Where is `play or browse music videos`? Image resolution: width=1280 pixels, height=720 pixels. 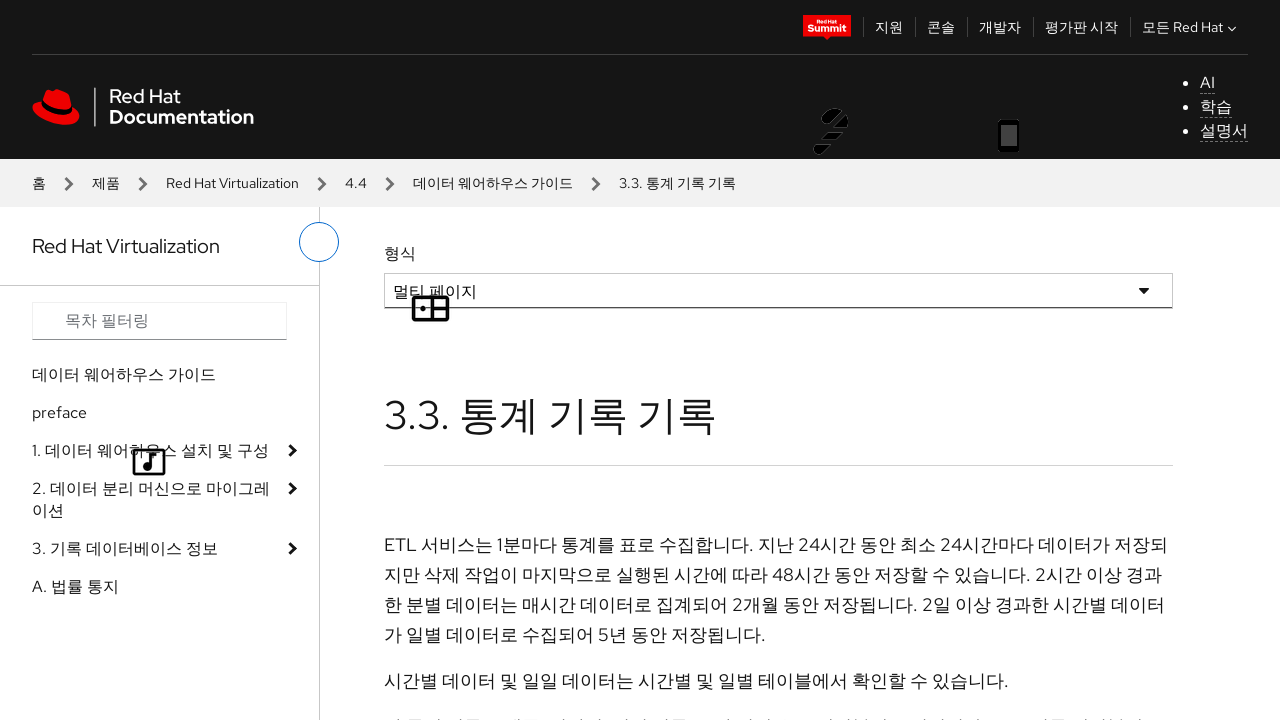
play or browse music videos is located at coordinates (149, 462).